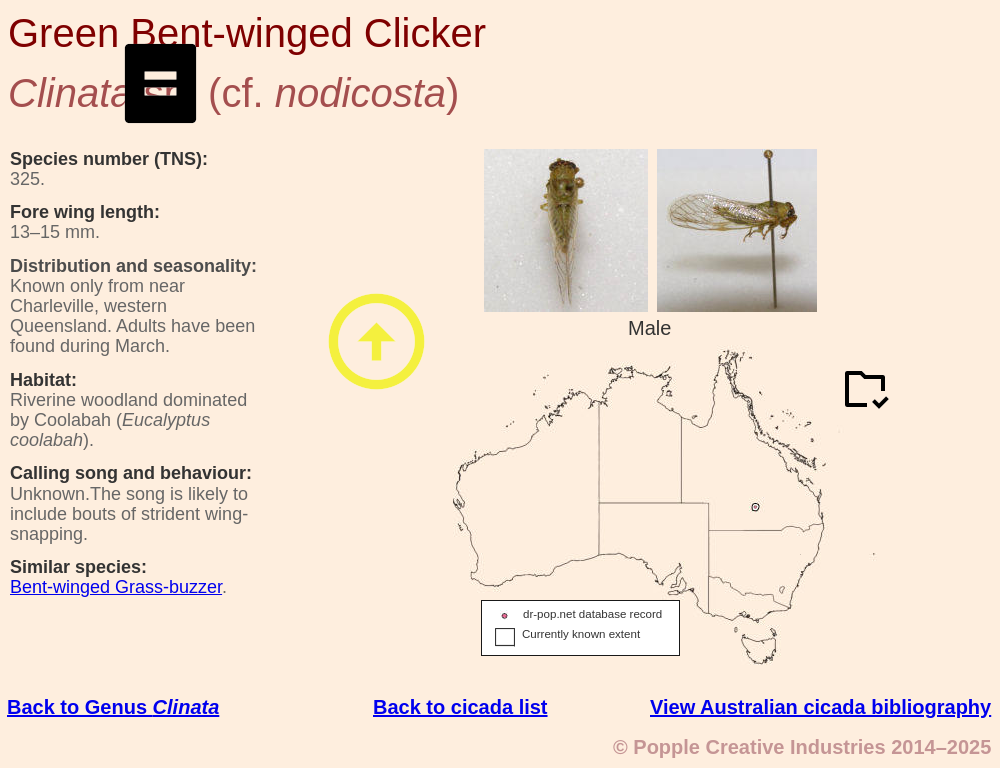 This screenshot has height=768, width=1000. I want to click on folder successfully verified or approved, so click(865, 389).